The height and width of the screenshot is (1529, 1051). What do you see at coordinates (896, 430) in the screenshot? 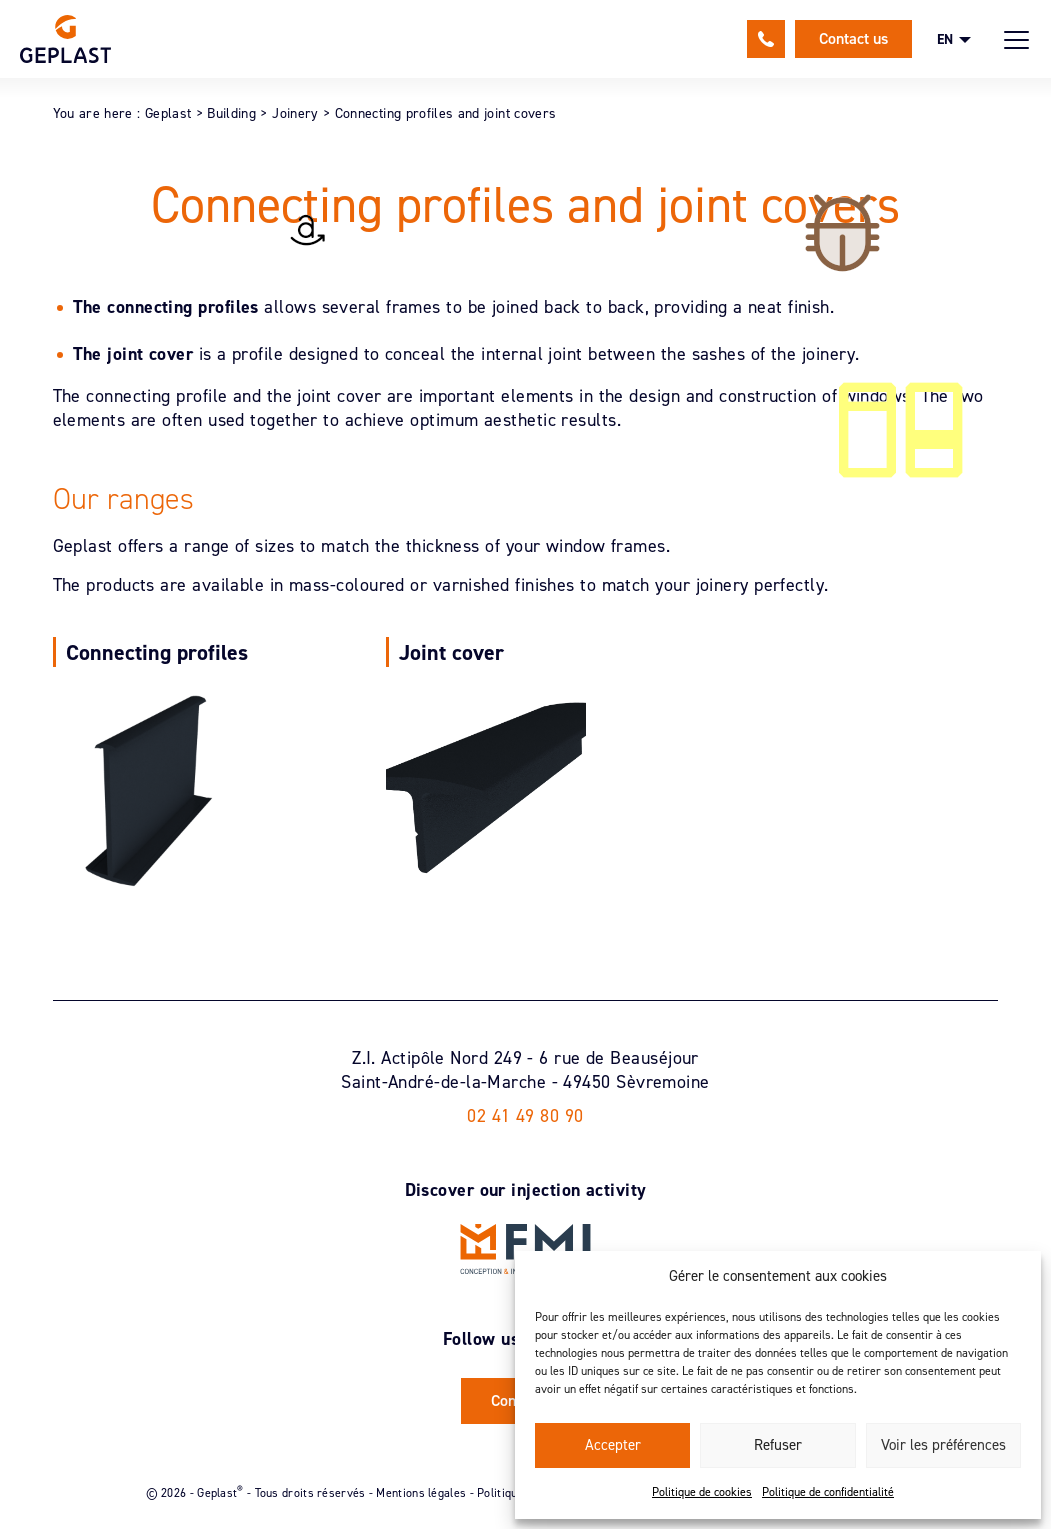
I see `compare file differences` at bounding box center [896, 430].